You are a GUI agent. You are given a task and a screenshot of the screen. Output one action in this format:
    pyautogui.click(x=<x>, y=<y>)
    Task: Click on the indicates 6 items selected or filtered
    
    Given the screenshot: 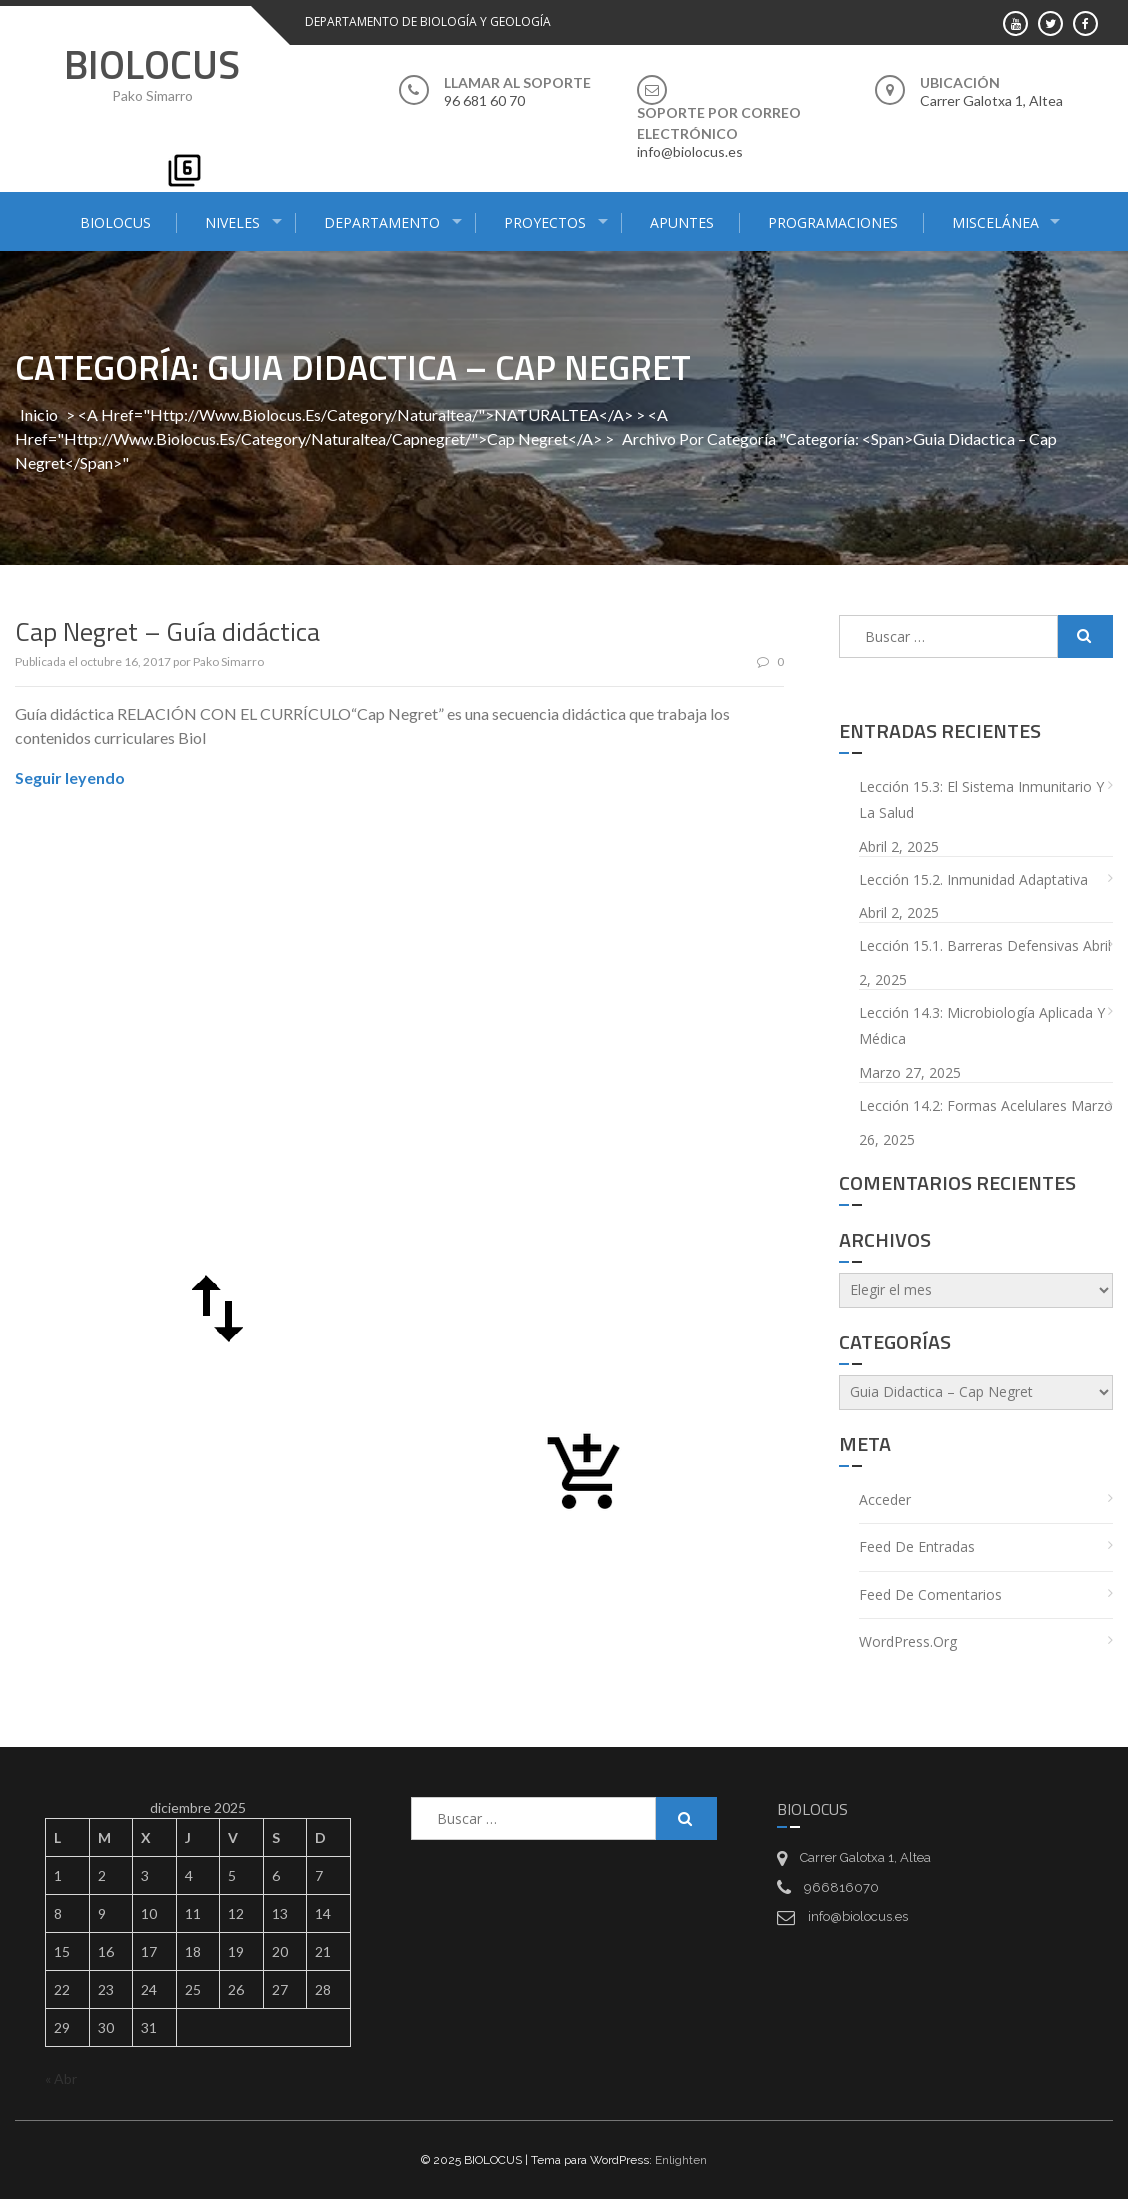 What is the action you would take?
    pyautogui.click(x=184, y=170)
    